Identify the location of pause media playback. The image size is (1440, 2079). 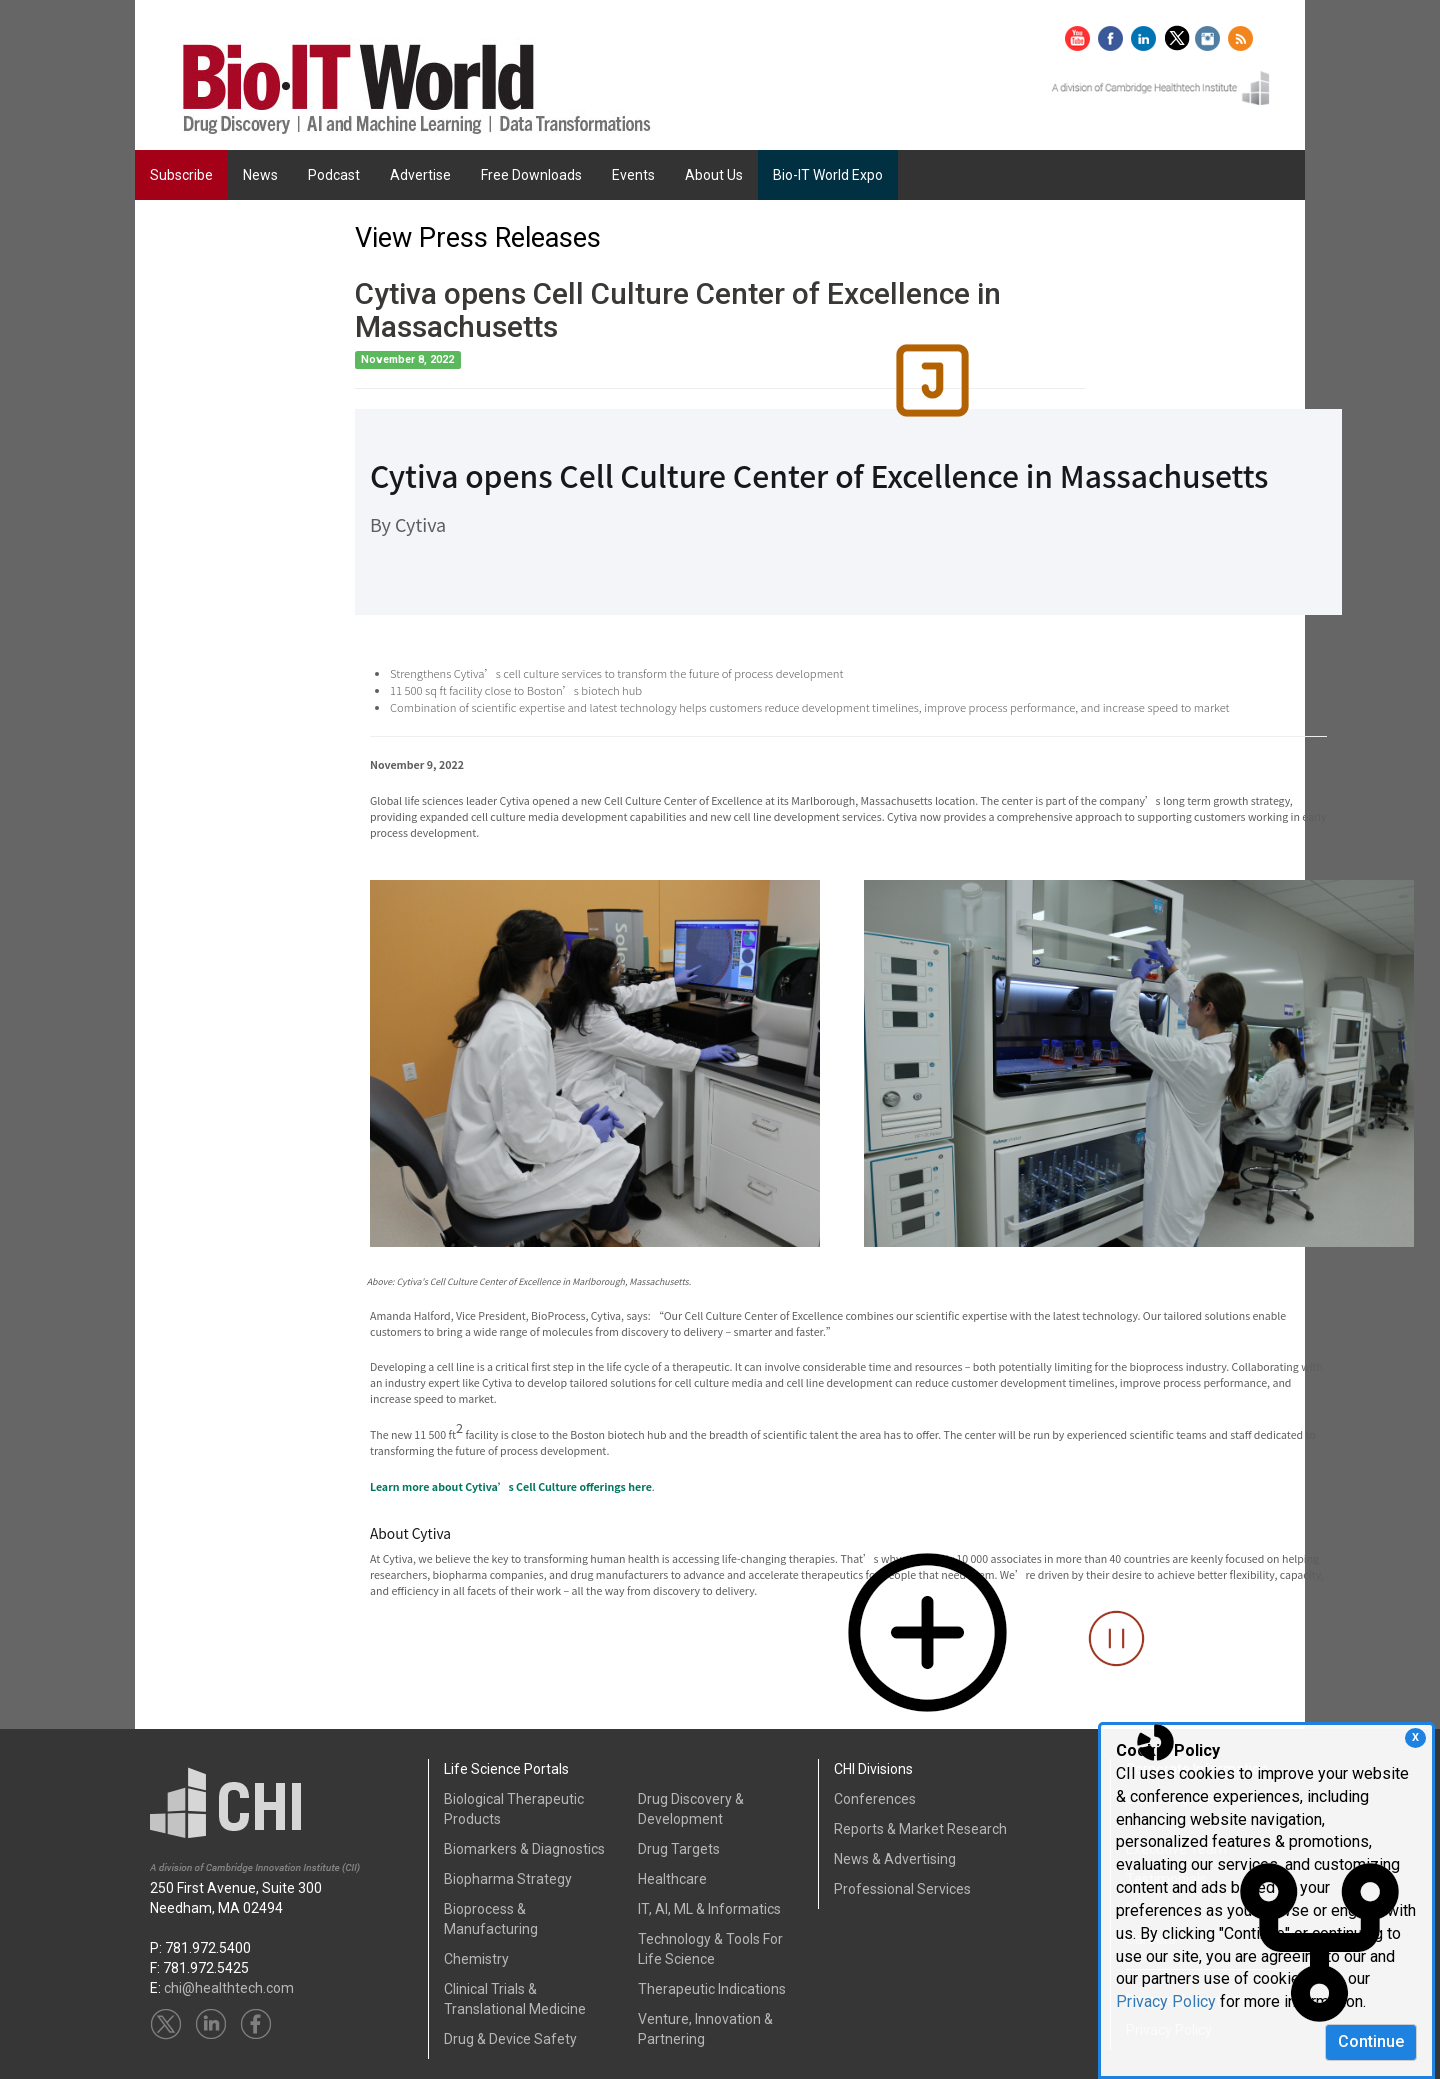
(1116, 1638).